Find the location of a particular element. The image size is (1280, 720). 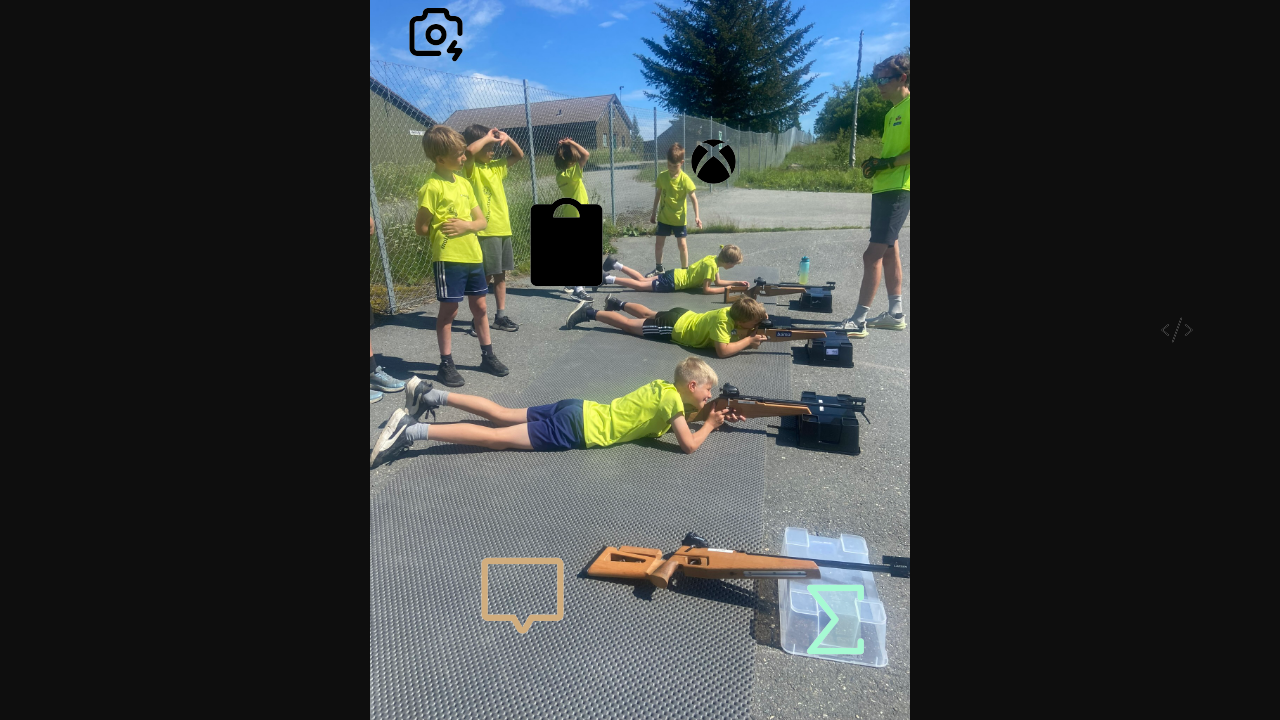

open Xbox app is located at coordinates (713, 161).